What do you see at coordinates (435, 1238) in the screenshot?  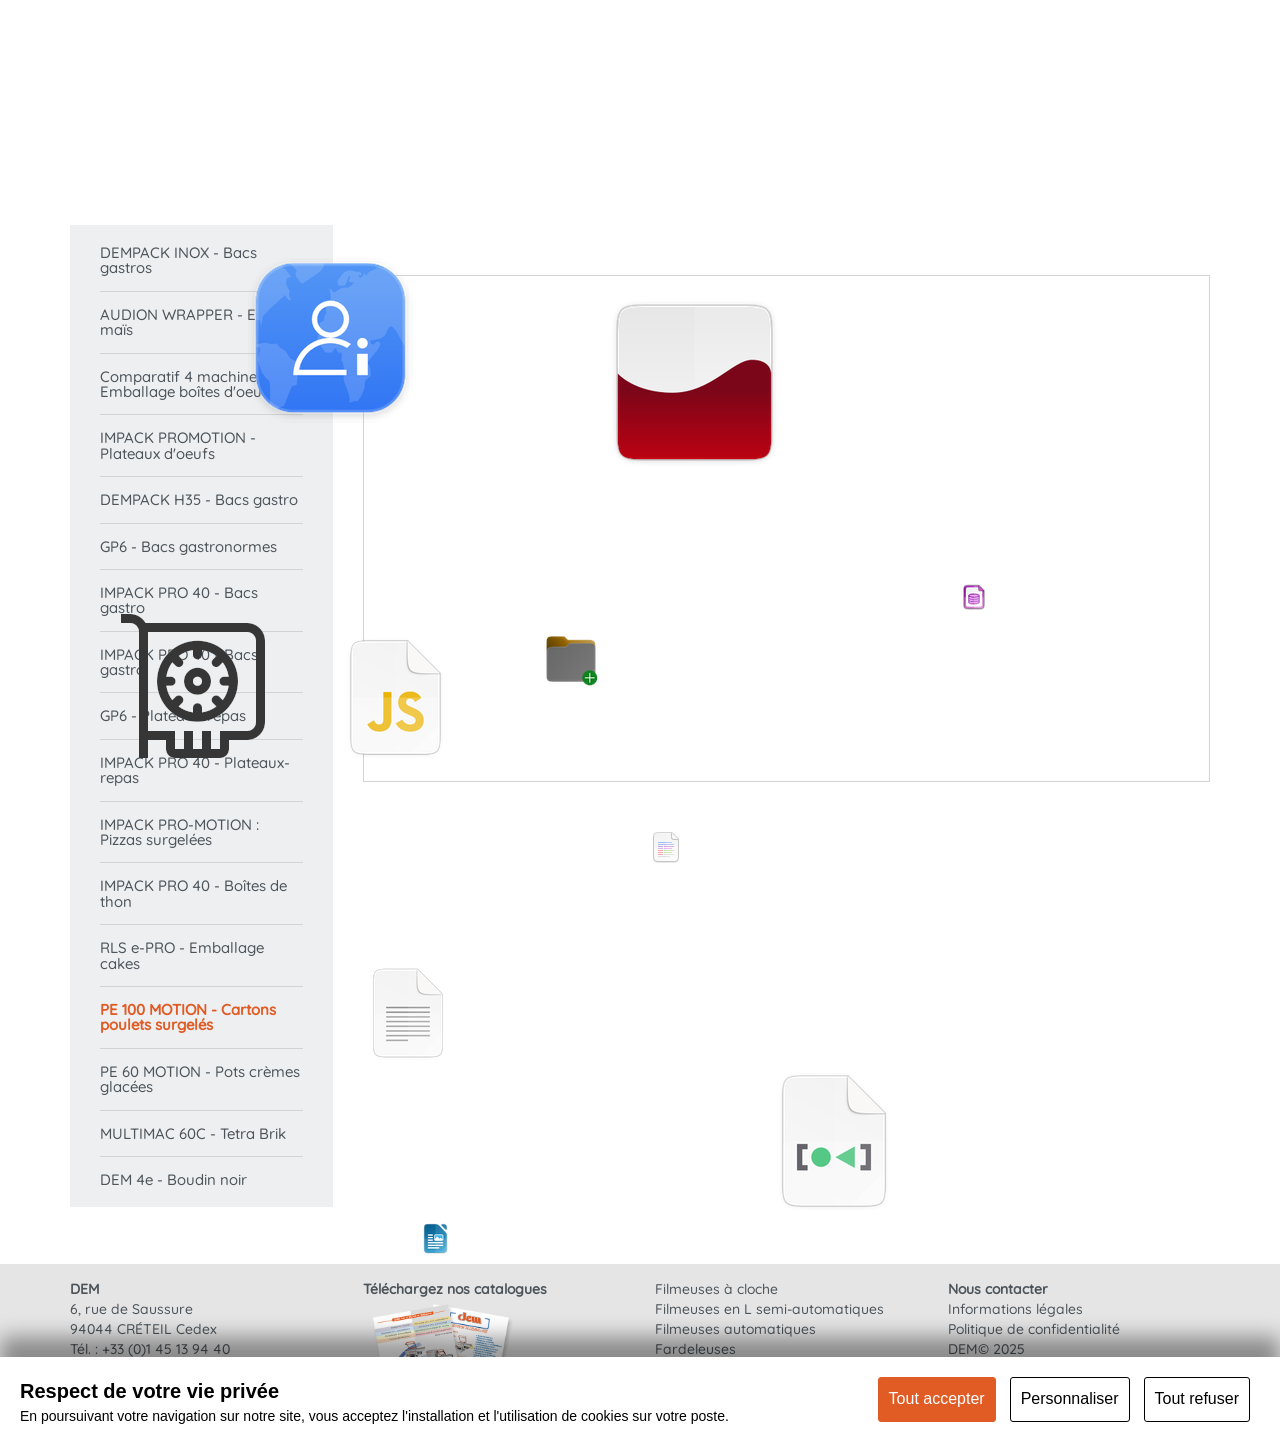 I see `open libreoffice writer application` at bounding box center [435, 1238].